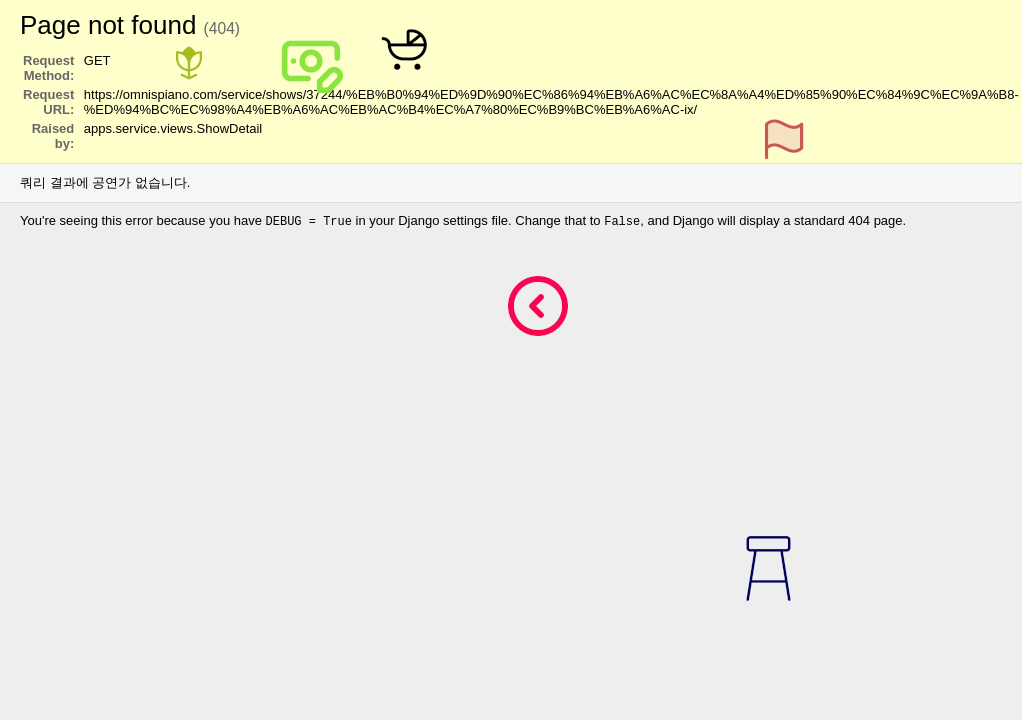  I want to click on go back to the previous screen, so click(538, 306).